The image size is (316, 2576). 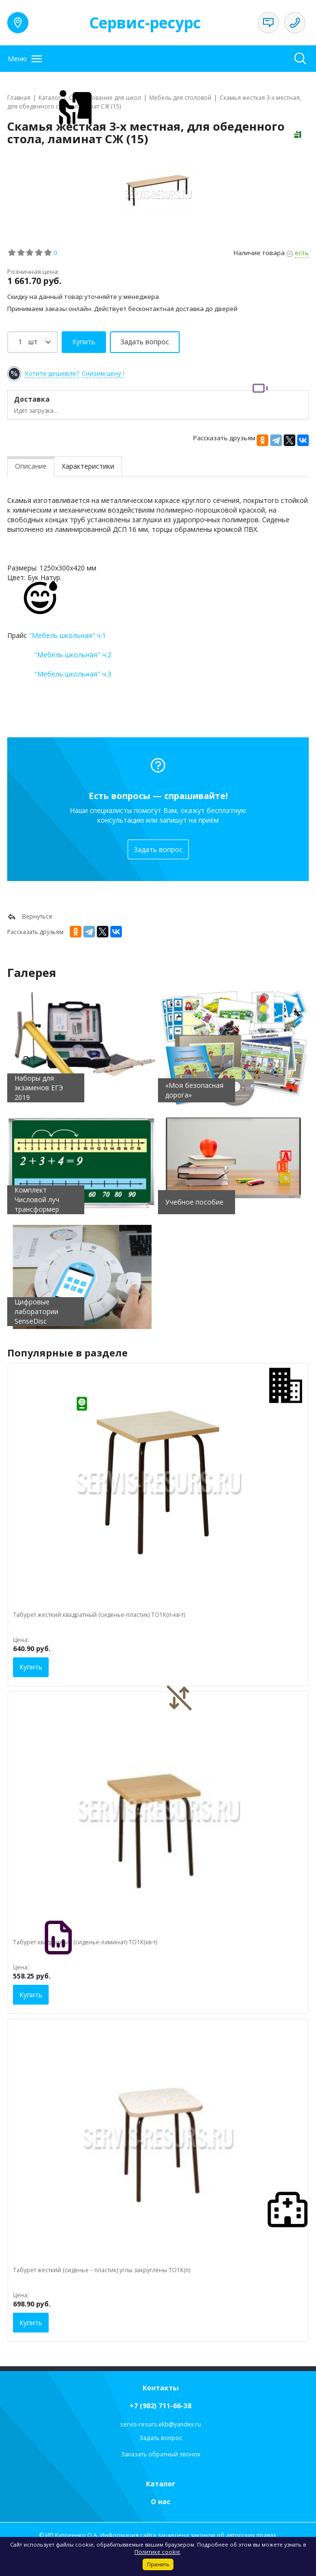 What do you see at coordinates (288, 2210) in the screenshot?
I see `view nearby hospitals or medical facilities` at bounding box center [288, 2210].